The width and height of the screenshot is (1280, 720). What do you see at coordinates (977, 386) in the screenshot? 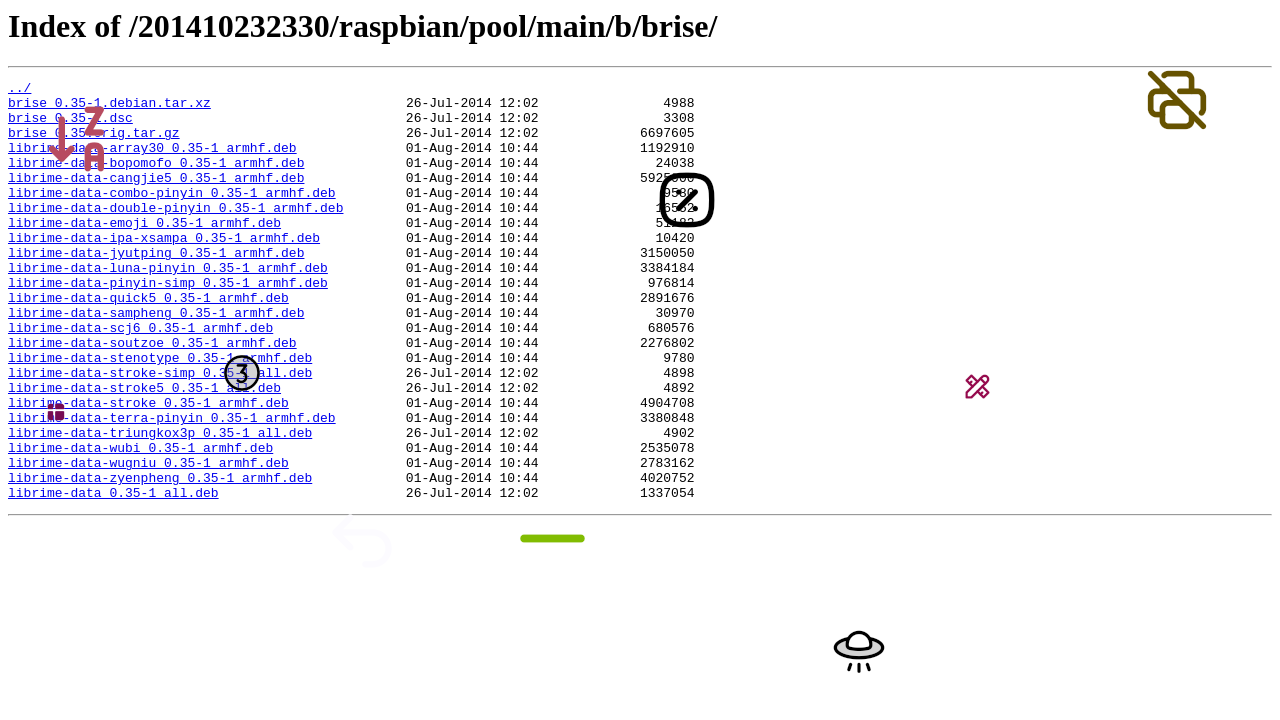
I see `access settings or configuration options` at bounding box center [977, 386].